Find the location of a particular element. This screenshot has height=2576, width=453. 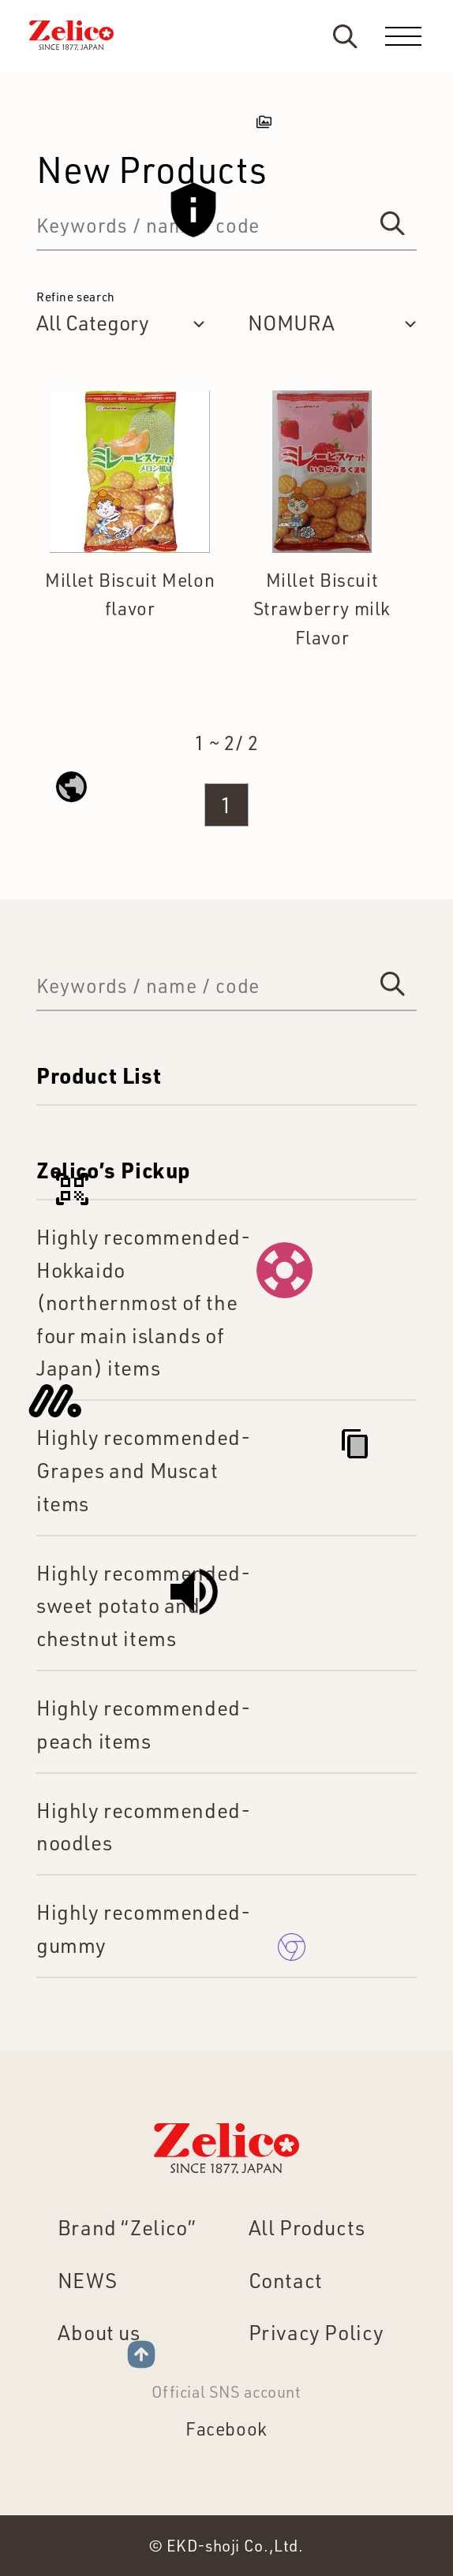

scan a QR code is located at coordinates (72, 1189).